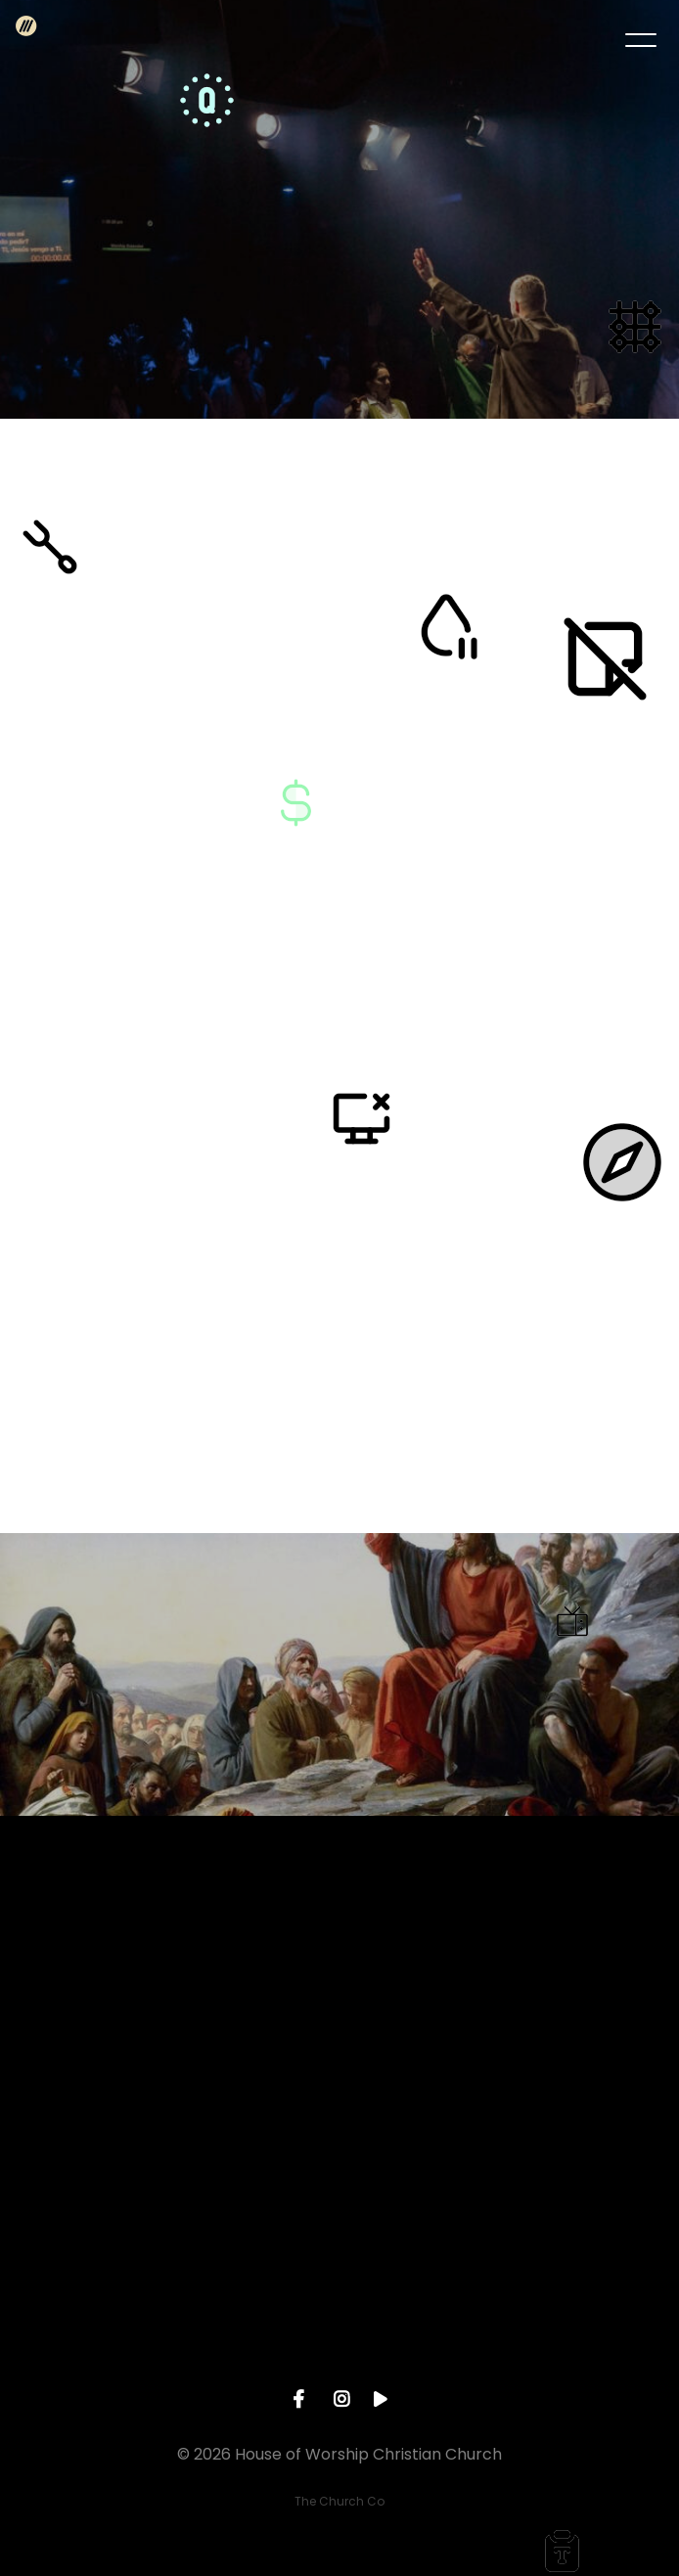 This screenshot has width=679, height=2576. I want to click on access navigation or directions, so click(622, 1162).